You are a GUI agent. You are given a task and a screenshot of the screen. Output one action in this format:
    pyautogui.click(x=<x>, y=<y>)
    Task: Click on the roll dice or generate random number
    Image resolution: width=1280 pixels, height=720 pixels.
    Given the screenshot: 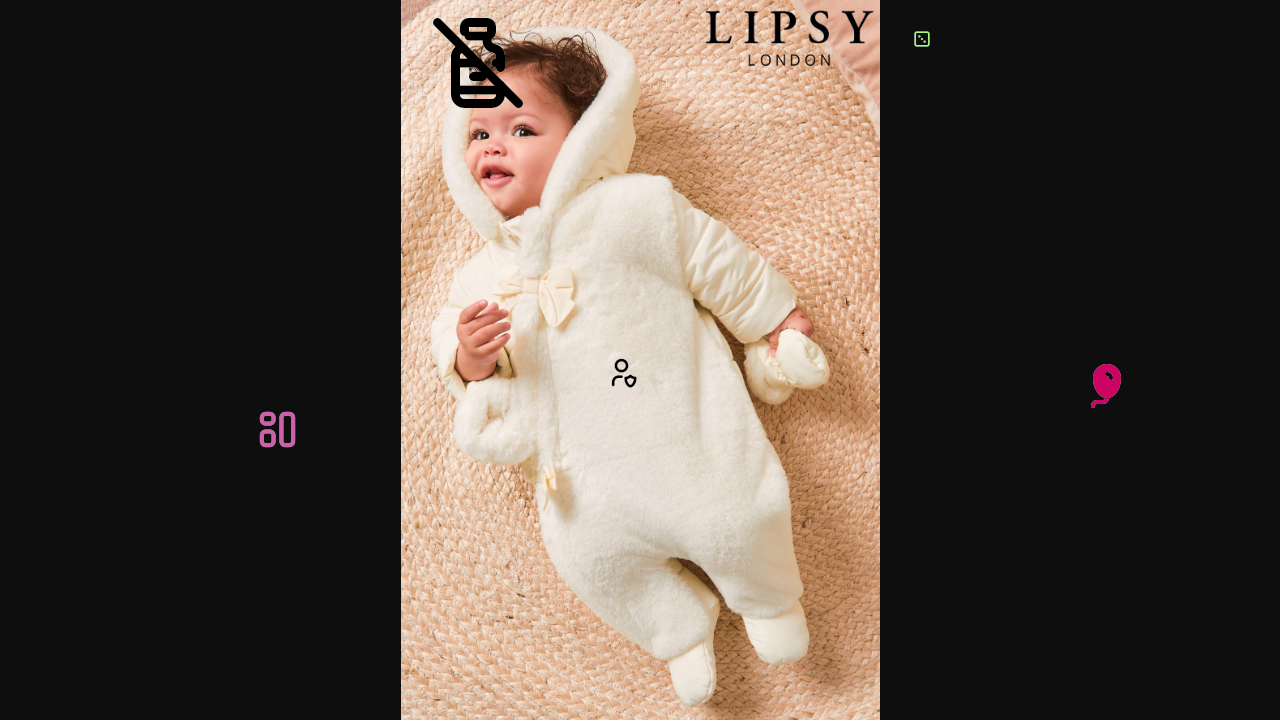 What is the action you would take?
    pyautogui.click(x=922, y=39)
    